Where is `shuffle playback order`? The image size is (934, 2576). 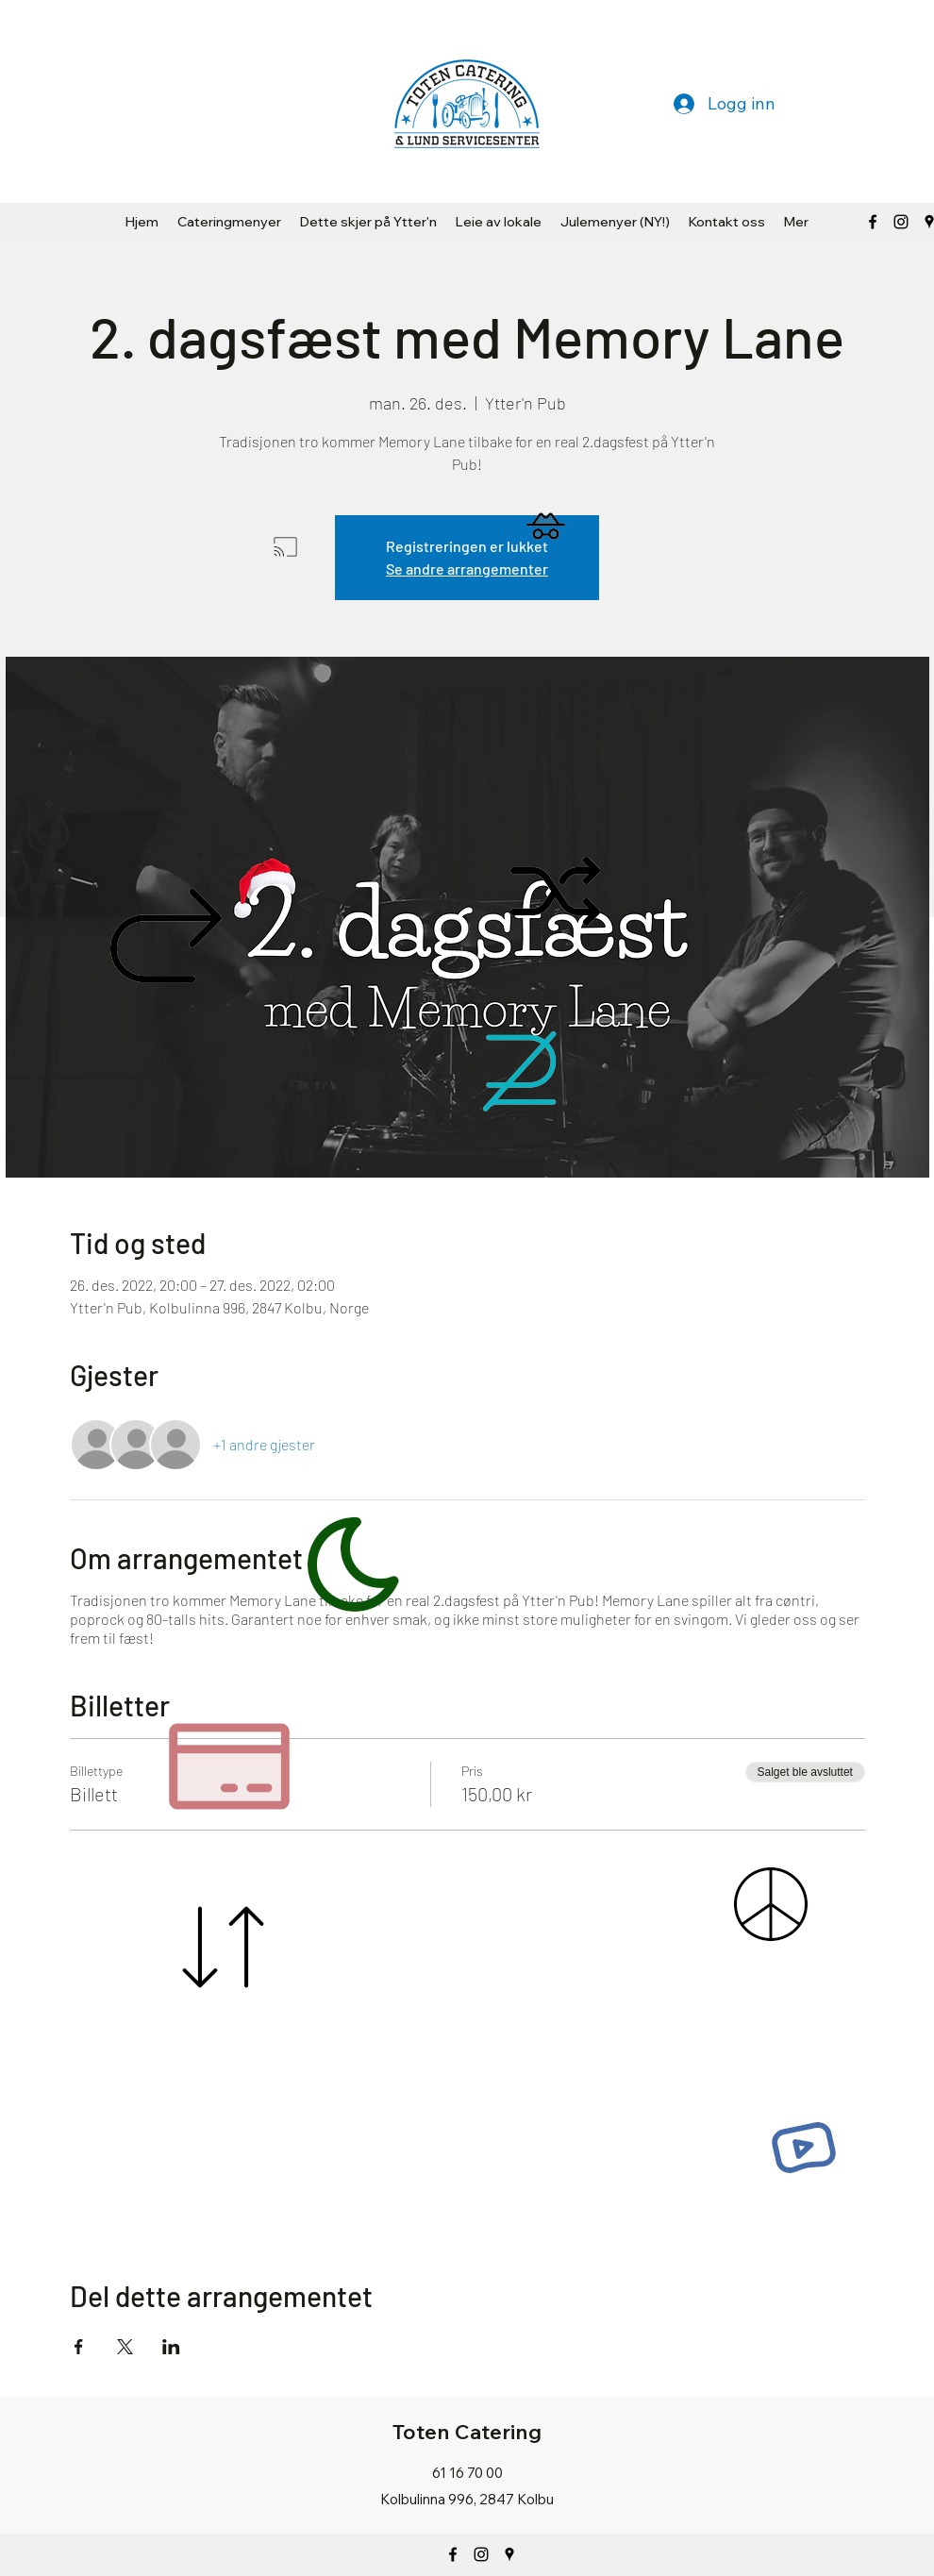 shuffle playback order is located at coordinates (555, 891).